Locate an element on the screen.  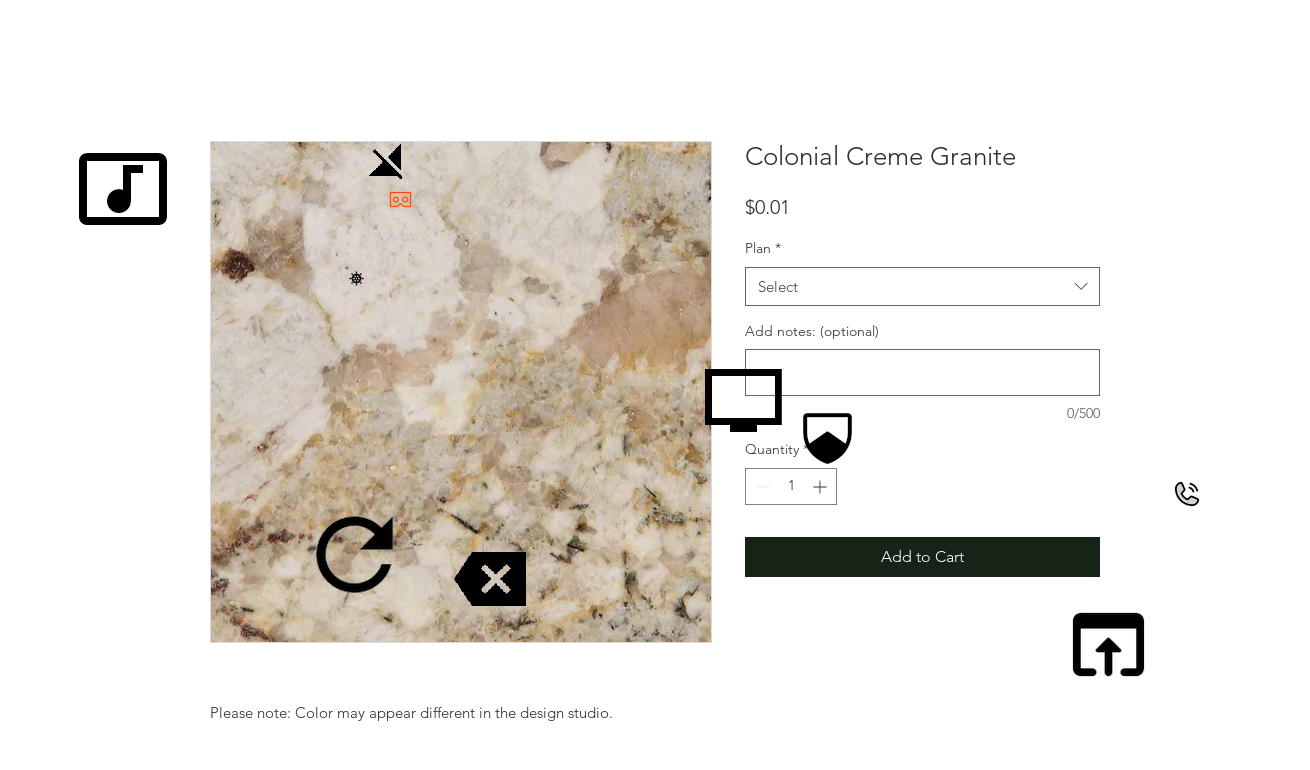
view covid-19 health information is located at coordinates (356, 278).